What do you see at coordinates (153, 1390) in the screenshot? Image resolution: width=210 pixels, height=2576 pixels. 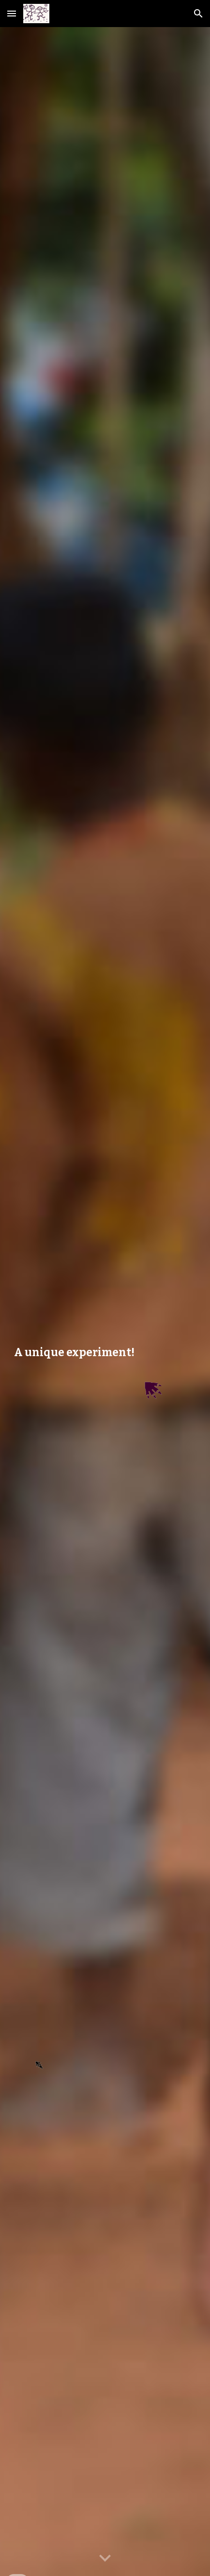 I see `access pet or animal-related features` at bounding box center [153, 1390].